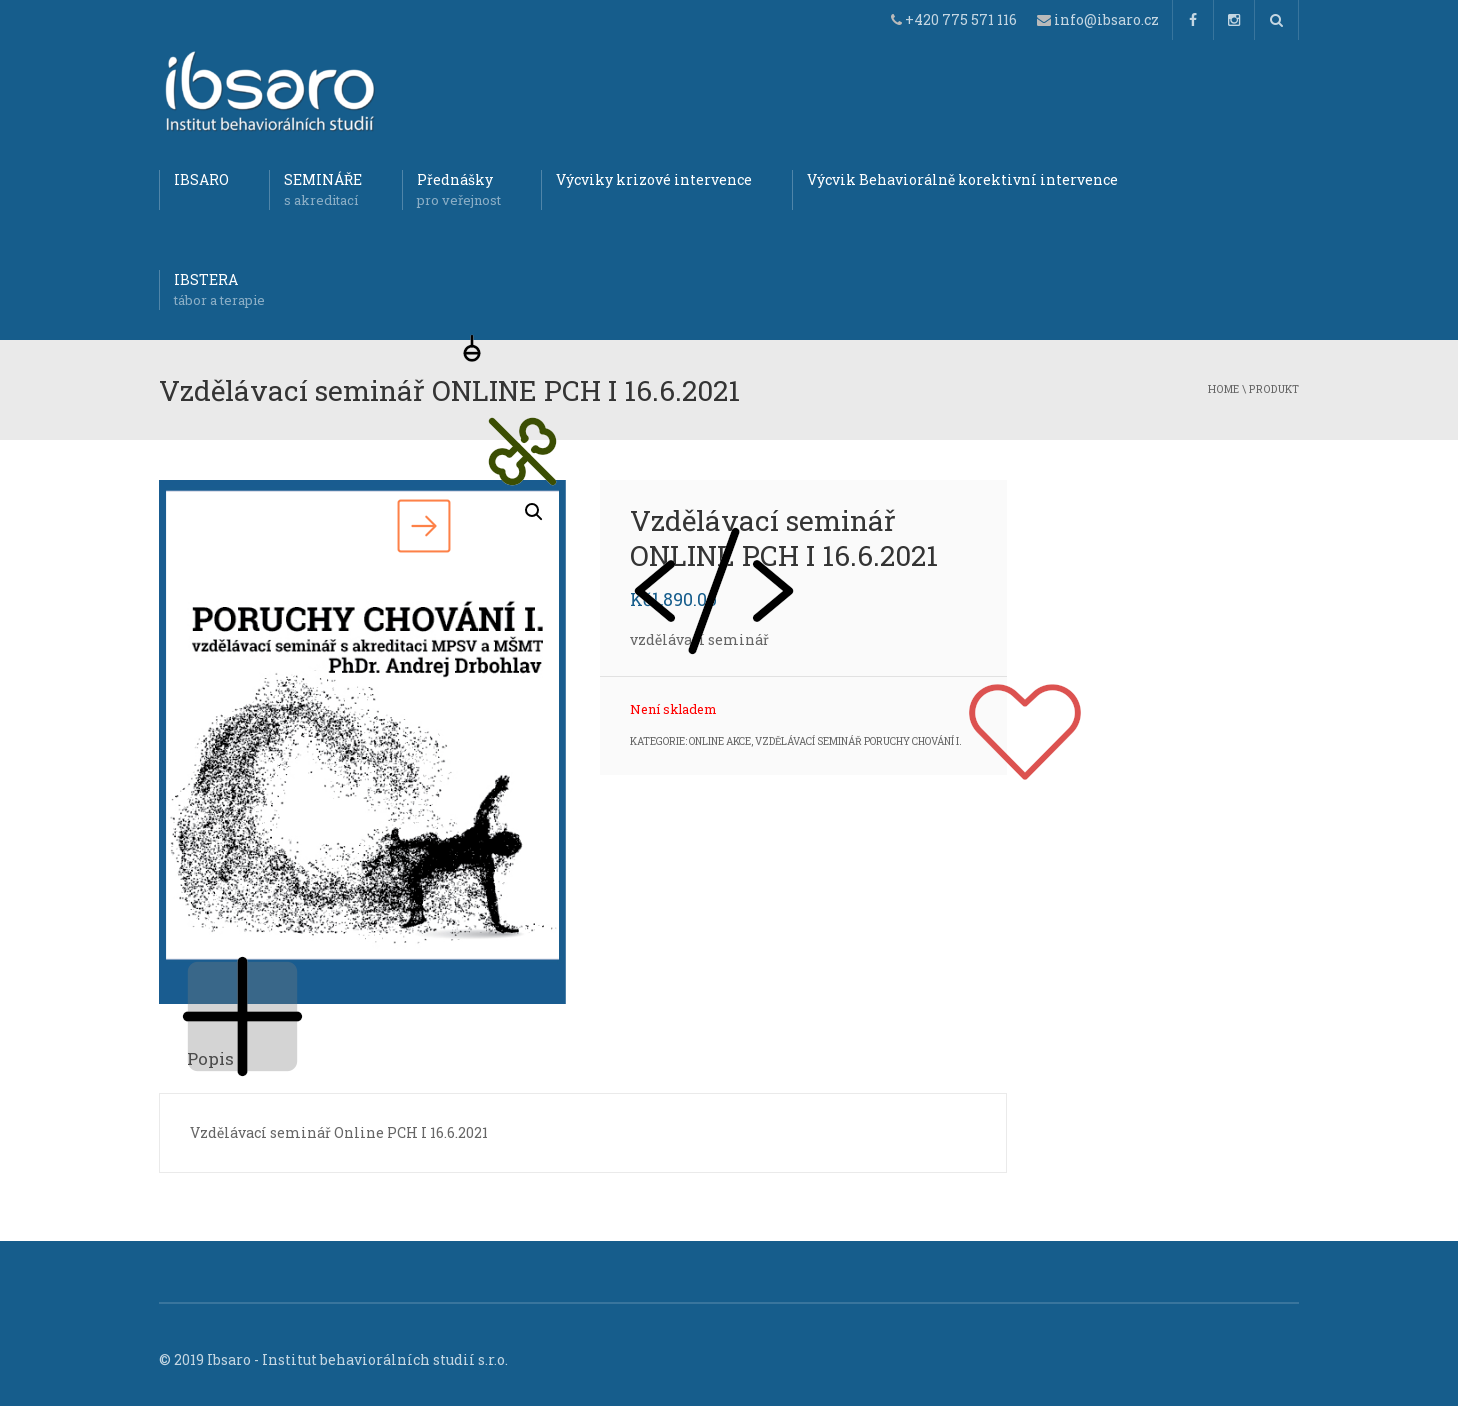 The height and width of the screenshot is (1406, 1458). Describe the element at coordinates (242, 1016) in the screenshot. I see `add a new item` at that location.